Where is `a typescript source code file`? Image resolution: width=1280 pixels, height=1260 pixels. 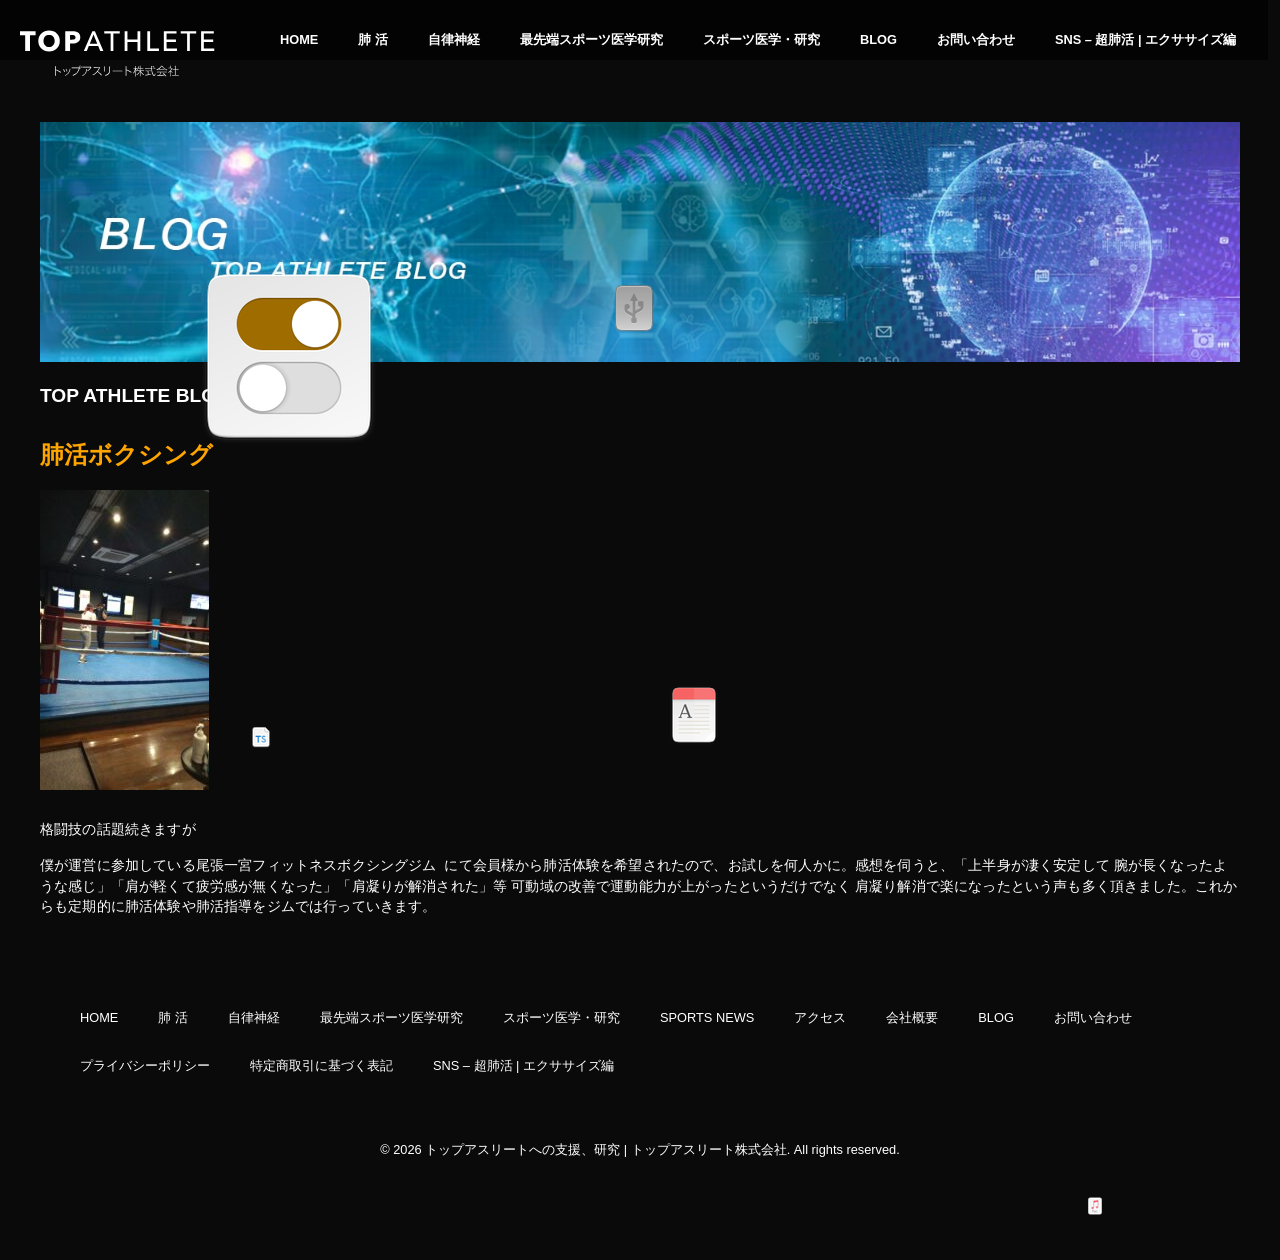
a typescript source code file is located at coordinates (261, 737).